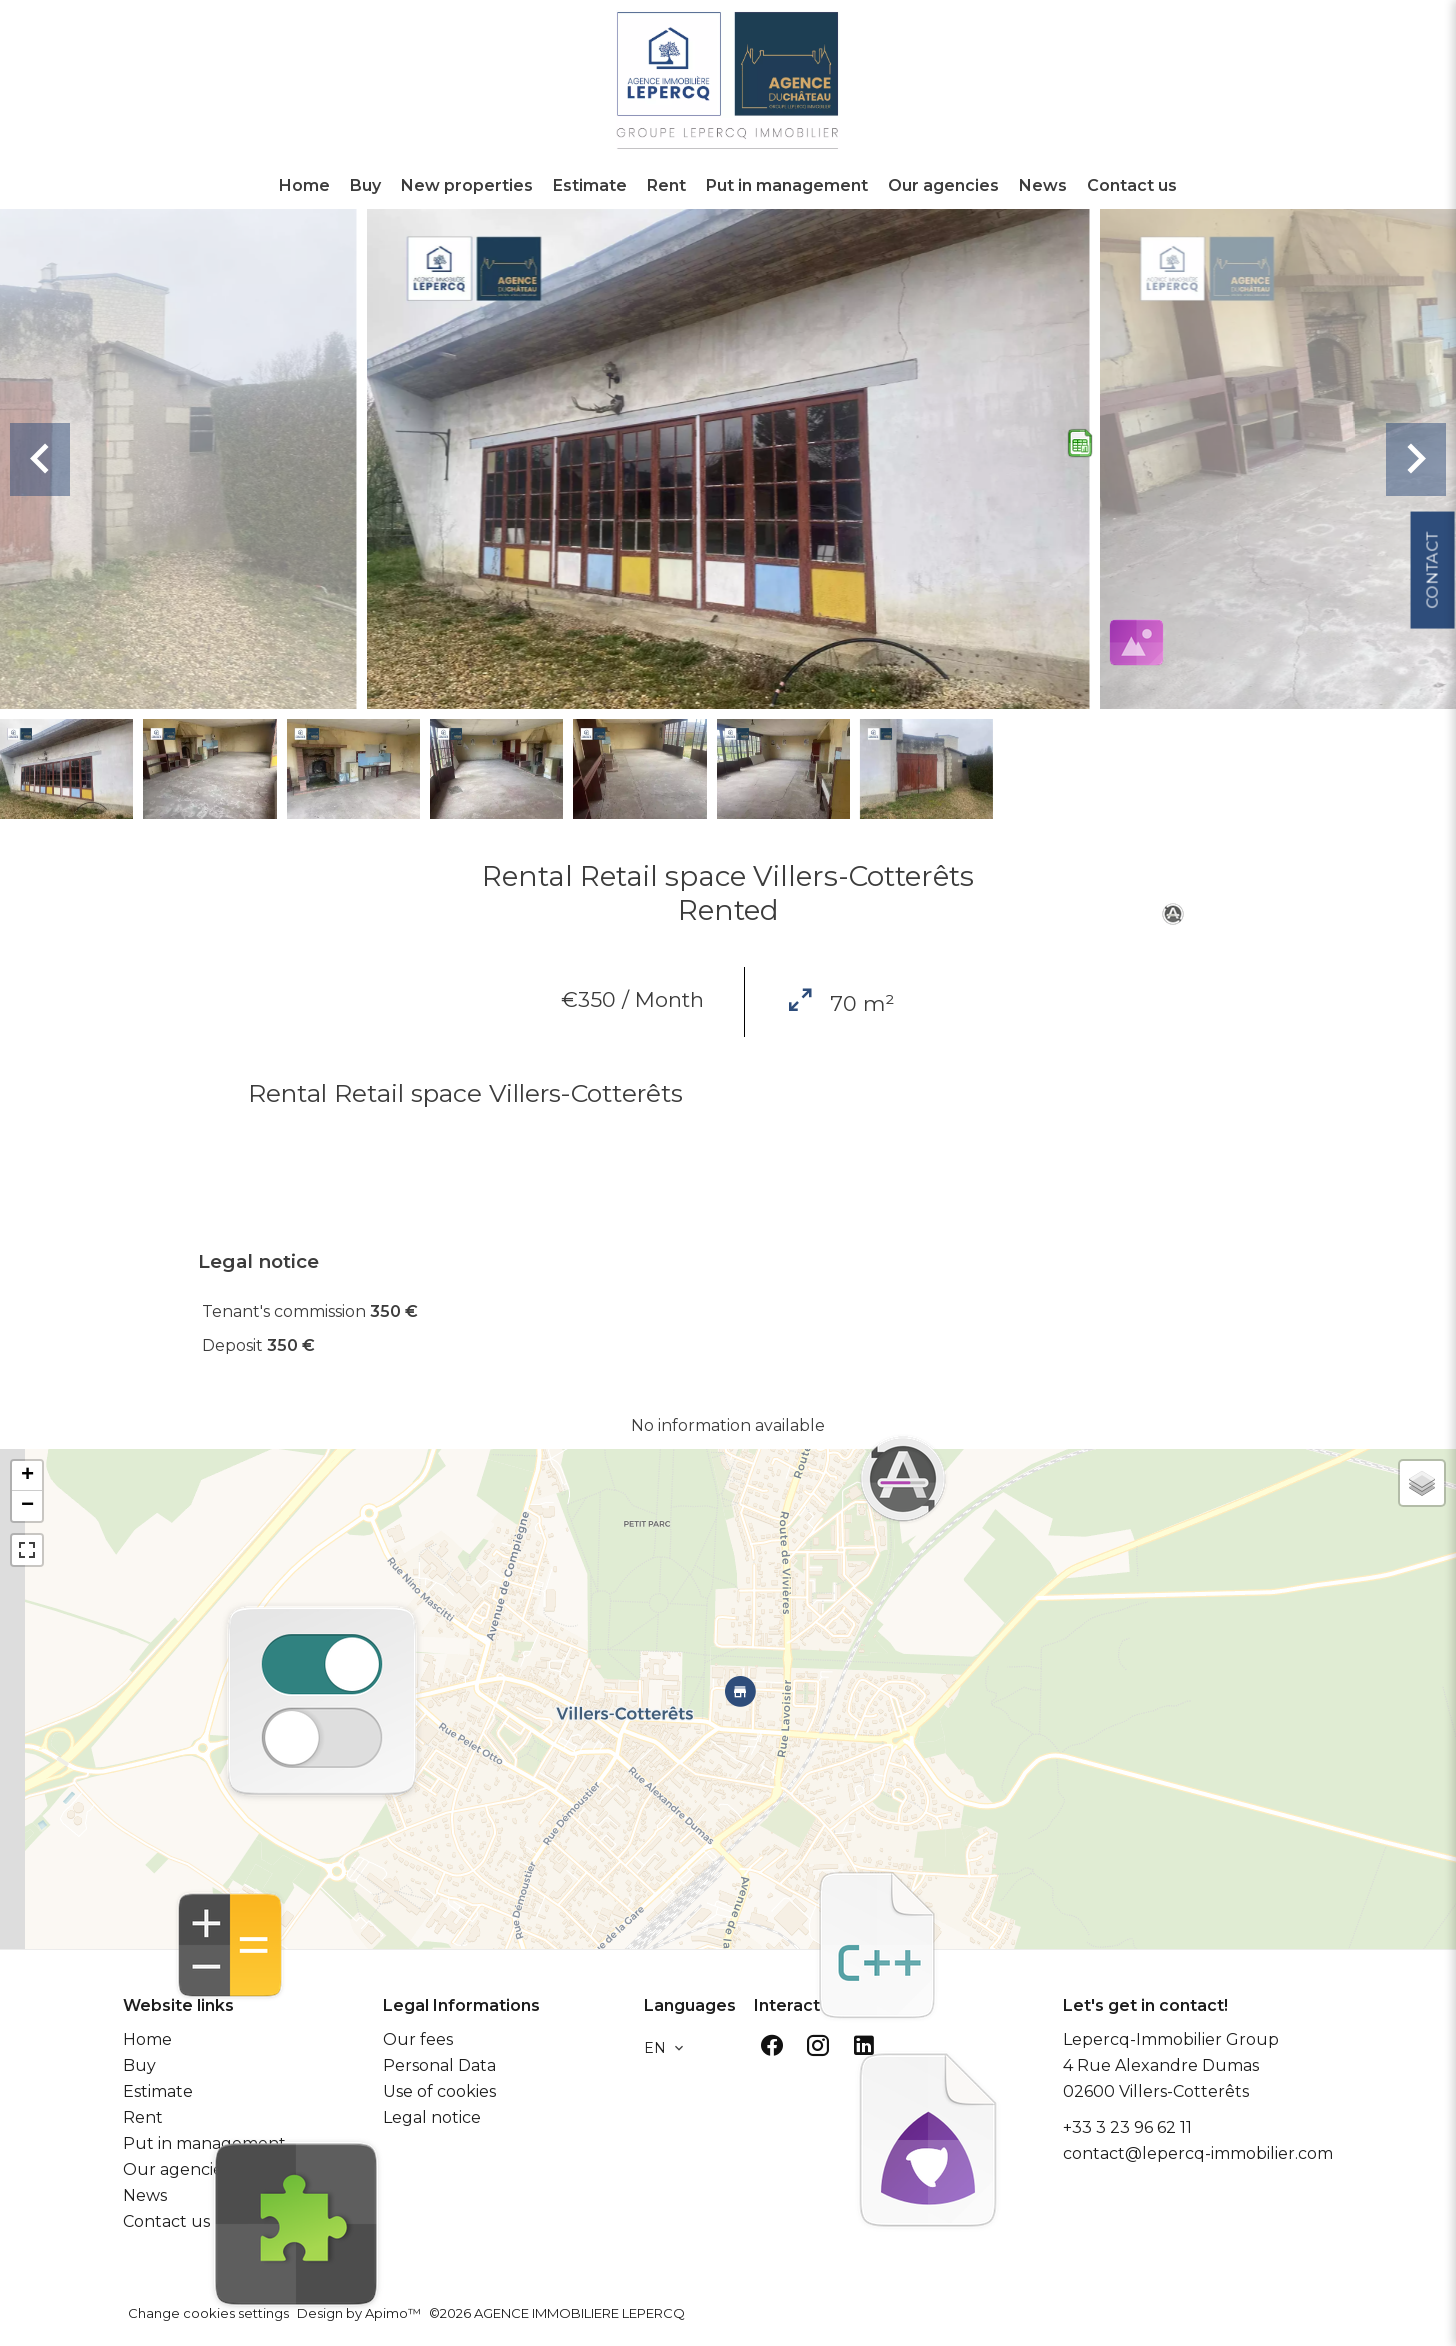 The height and width of the screenshot is (2346, 1456). What do you see at coordinates (322, 1701) in the screenshot?
I see `open system settings or preferences` at bounding box center [322, 1701].